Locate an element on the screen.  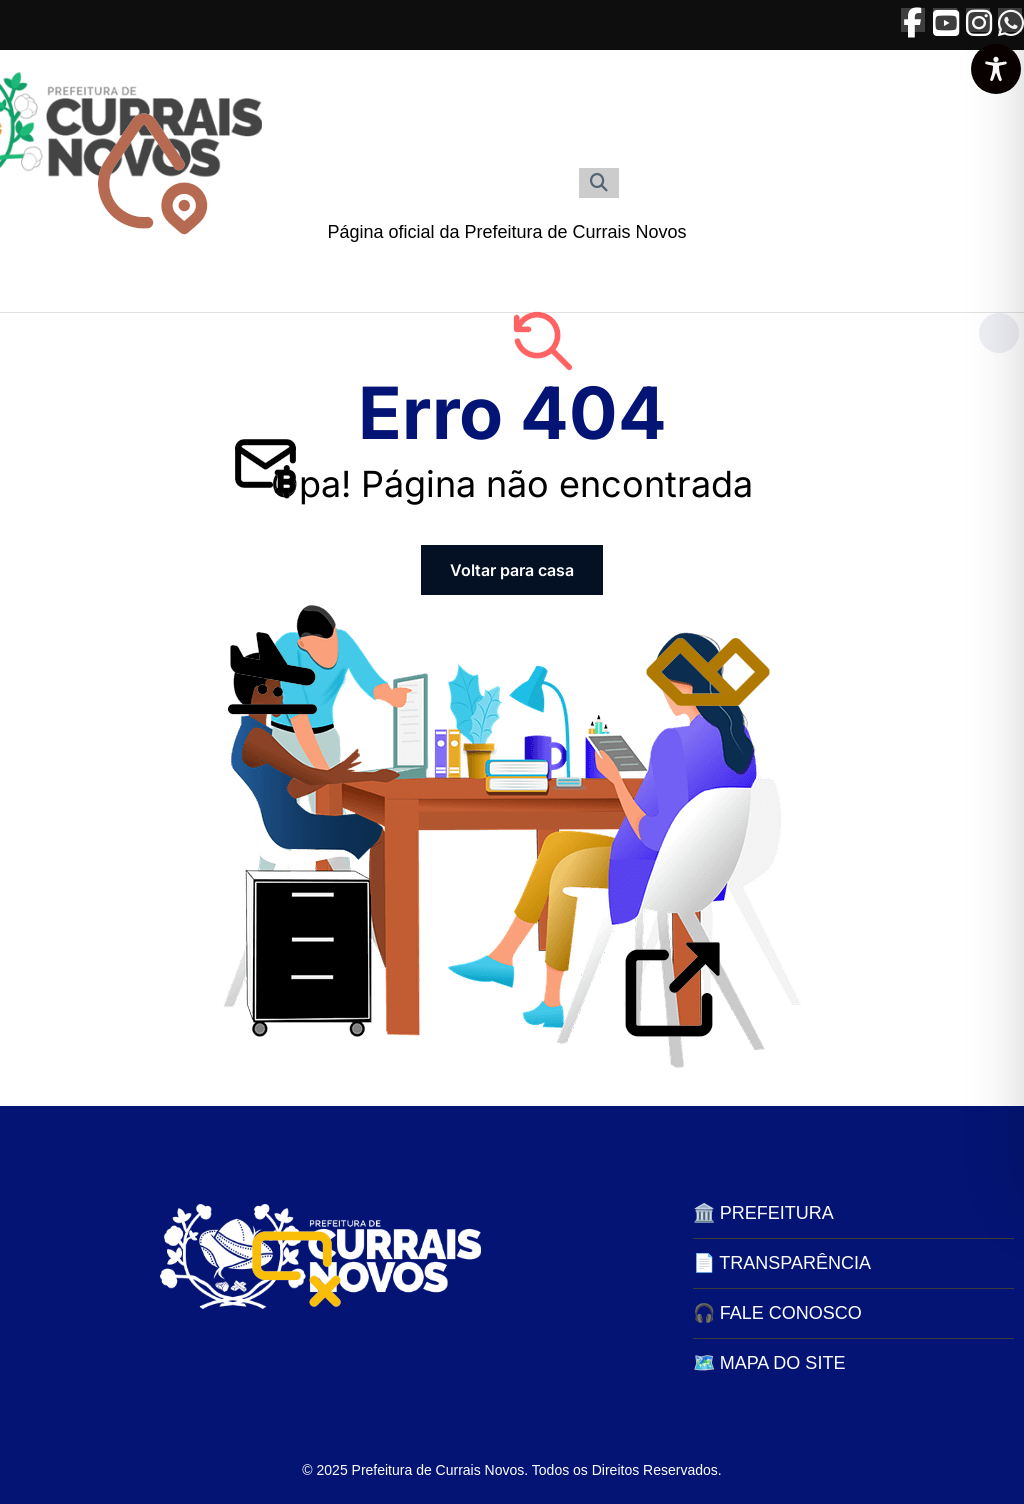
indicates incoming or arriving flight is located at coordinates (272, 674).